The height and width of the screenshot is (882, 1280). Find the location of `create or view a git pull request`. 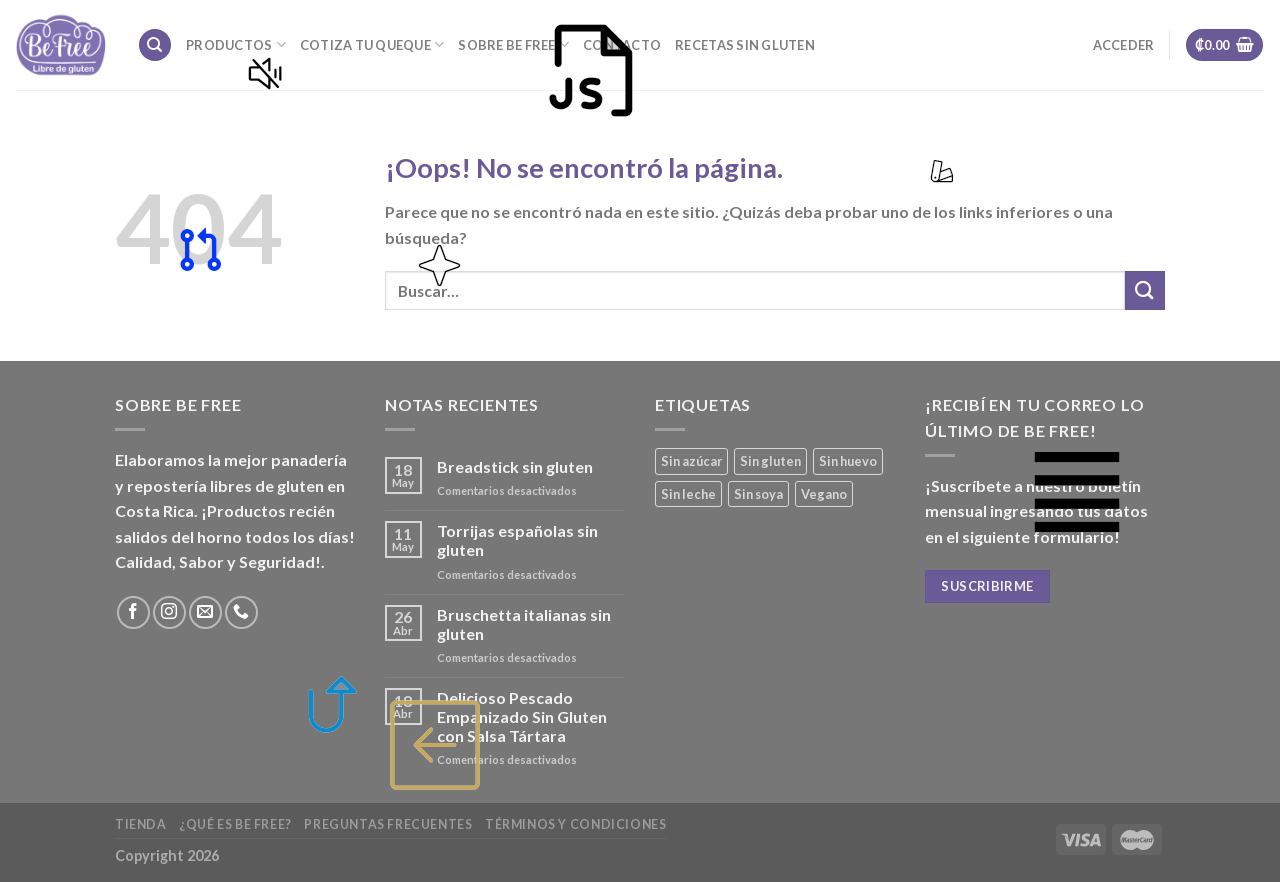

create or view a git pull request is located at coordinates (200, 250).